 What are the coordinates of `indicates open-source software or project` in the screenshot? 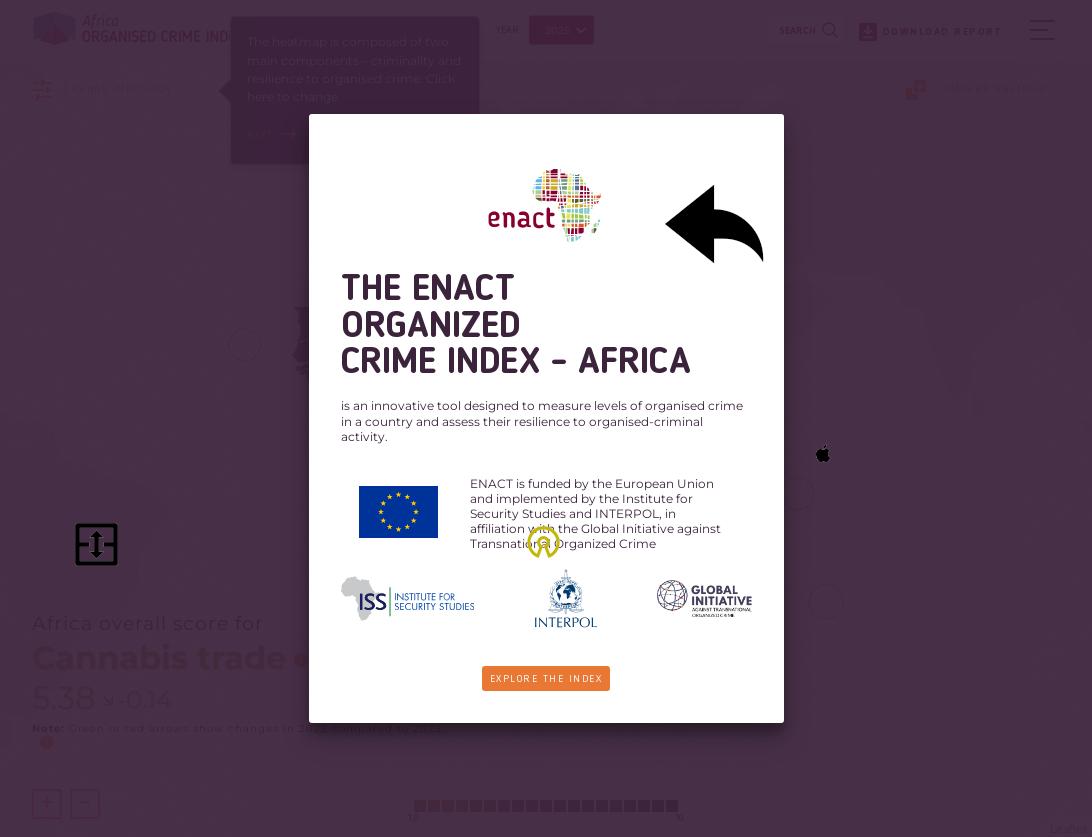 It's located at (543, 542).